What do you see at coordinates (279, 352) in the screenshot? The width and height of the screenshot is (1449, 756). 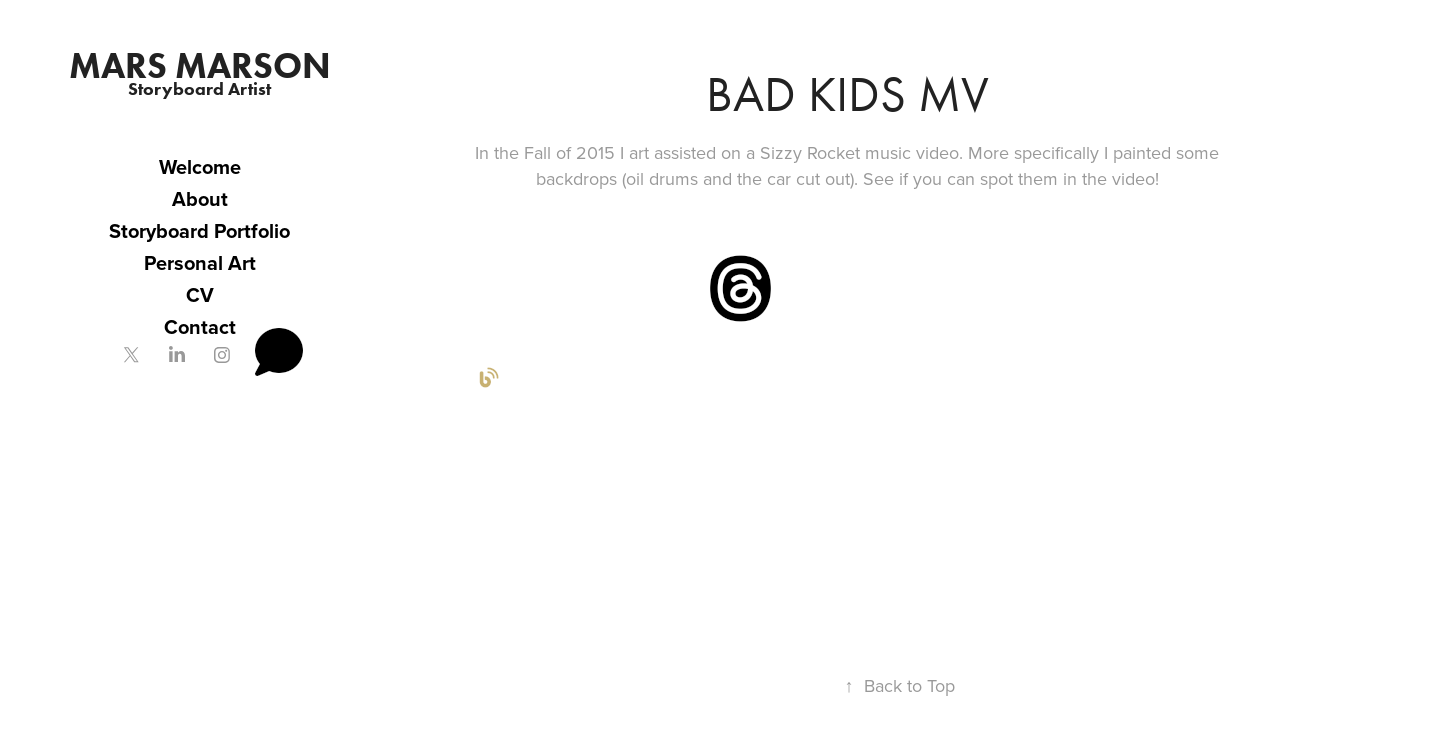 I see `open comments section` at bounding box center [279, 352].